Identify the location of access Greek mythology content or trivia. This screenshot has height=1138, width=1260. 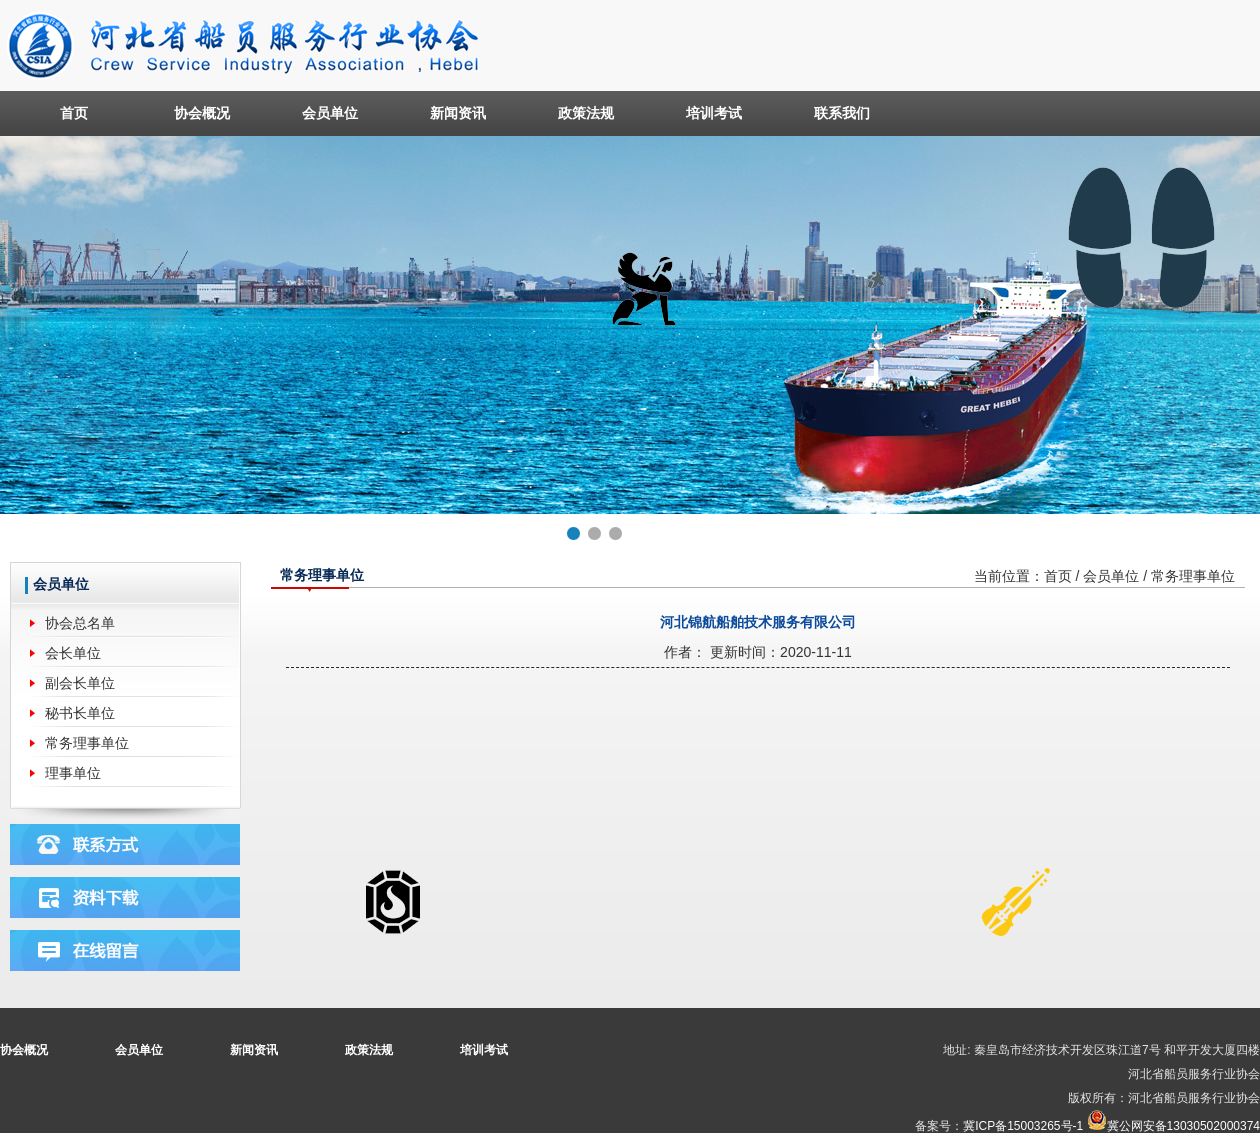
(645, 289).